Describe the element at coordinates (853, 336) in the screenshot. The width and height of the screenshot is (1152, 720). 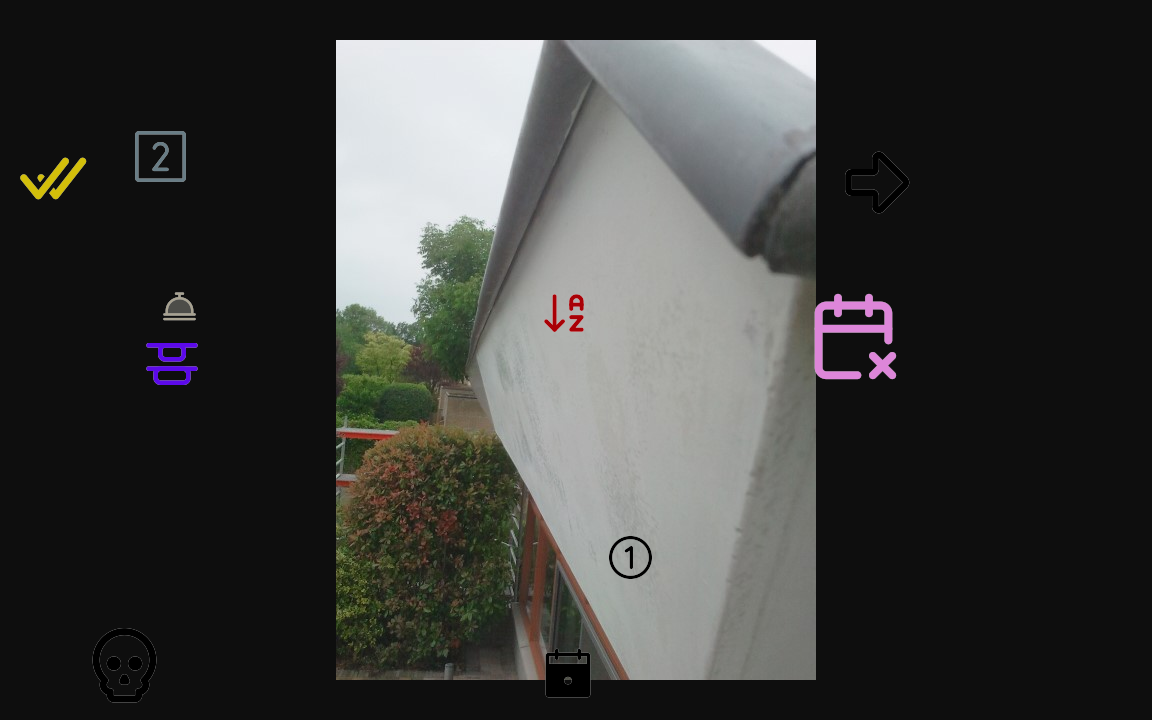
I see `cancel or delete a scheduled event` at that location.